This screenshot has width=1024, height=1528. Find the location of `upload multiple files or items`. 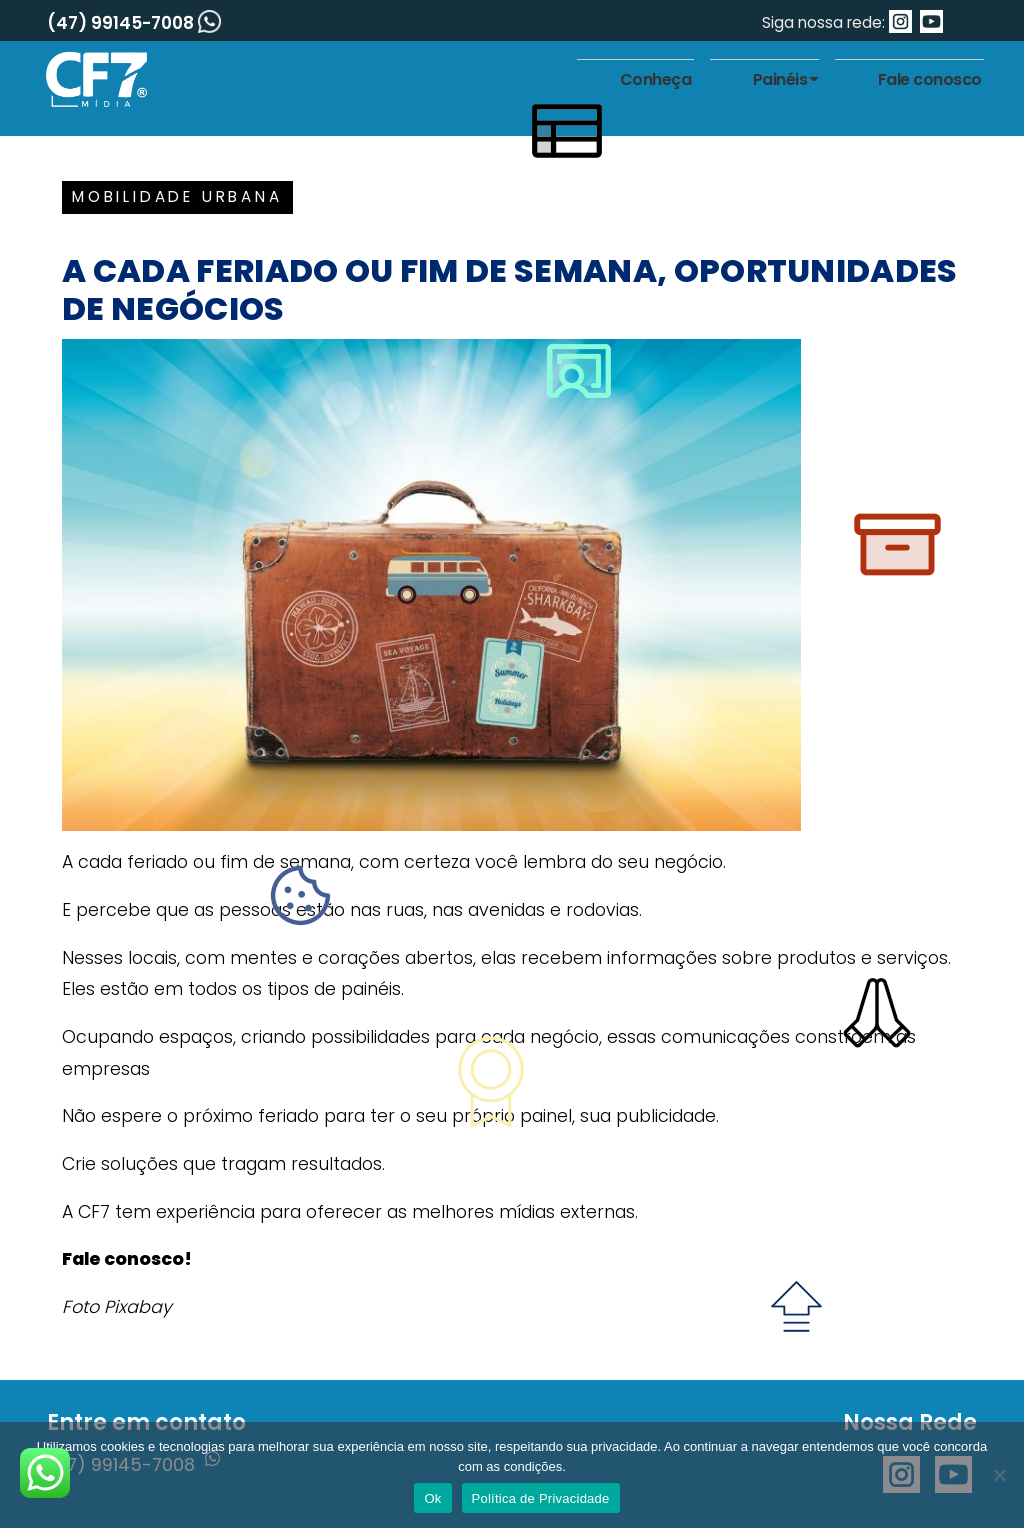

upload multiple files or items is located at coordinates (796, 1308).